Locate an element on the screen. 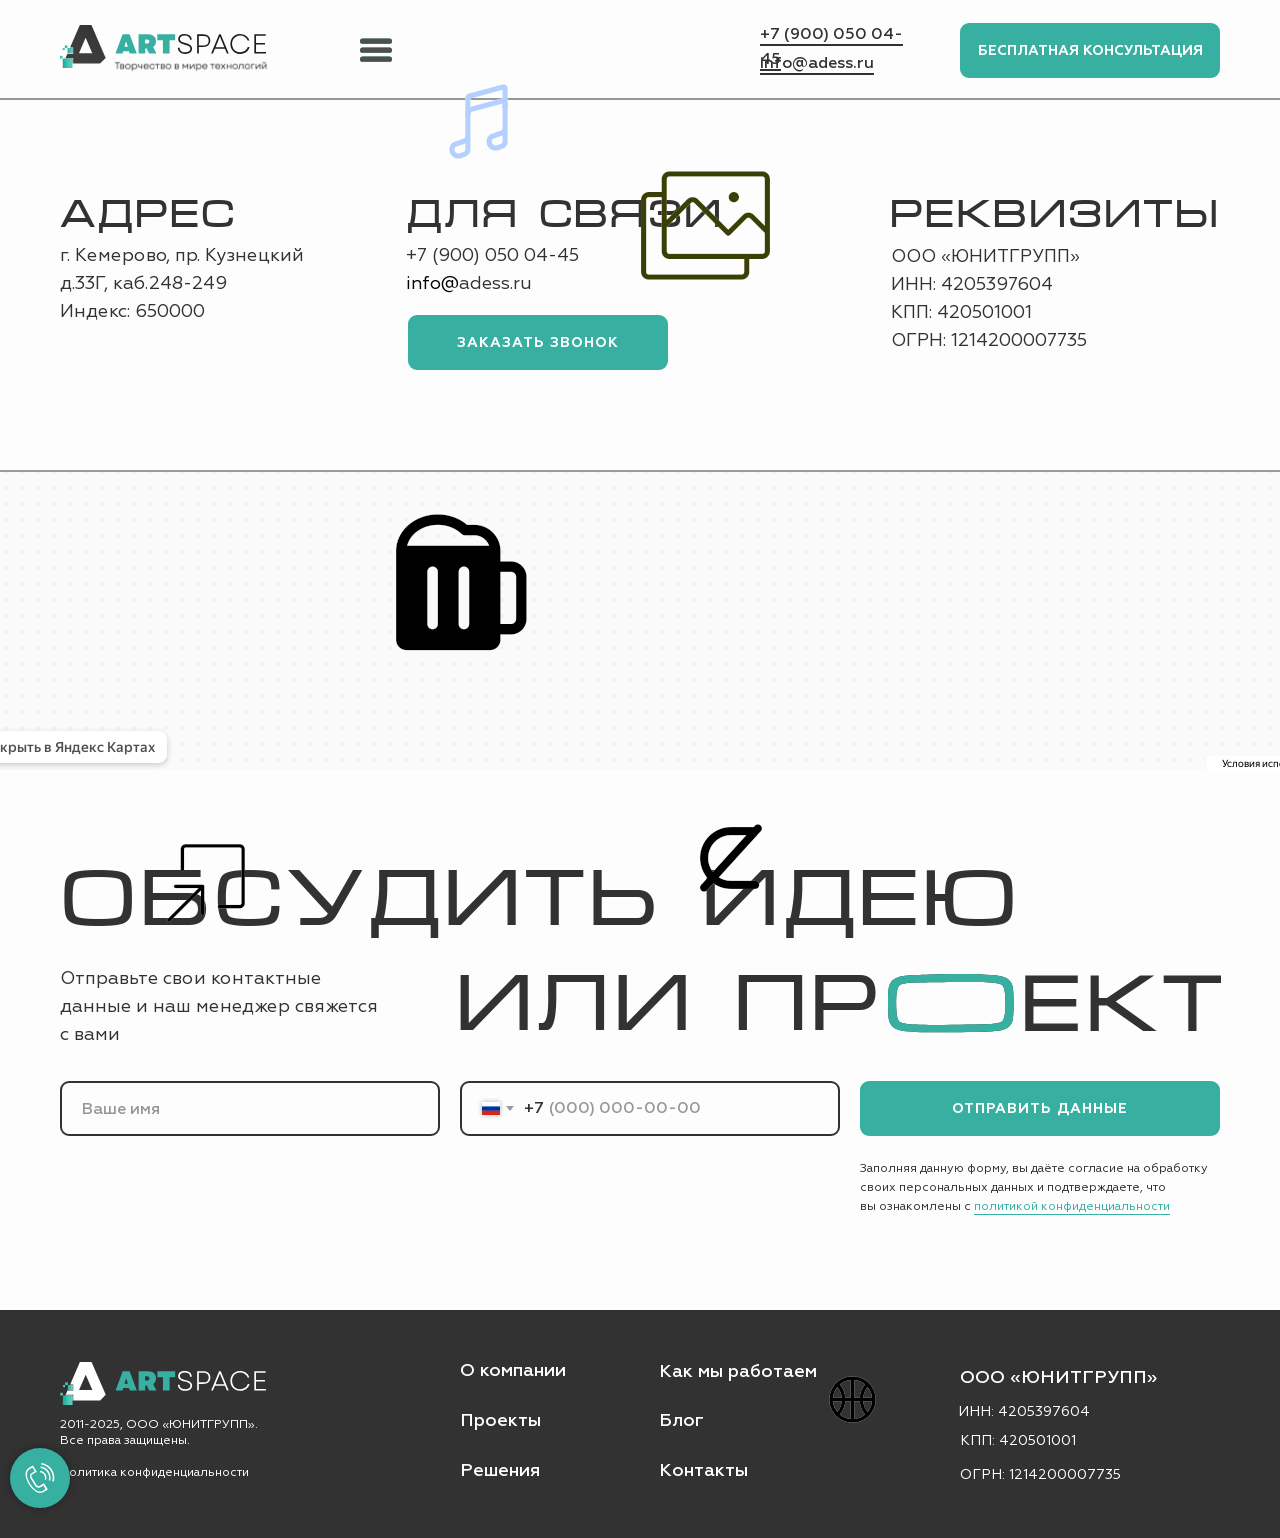 The height and width of the screenshot is (1538, 1280). view photo gallery is located at coordinates (705, 225).